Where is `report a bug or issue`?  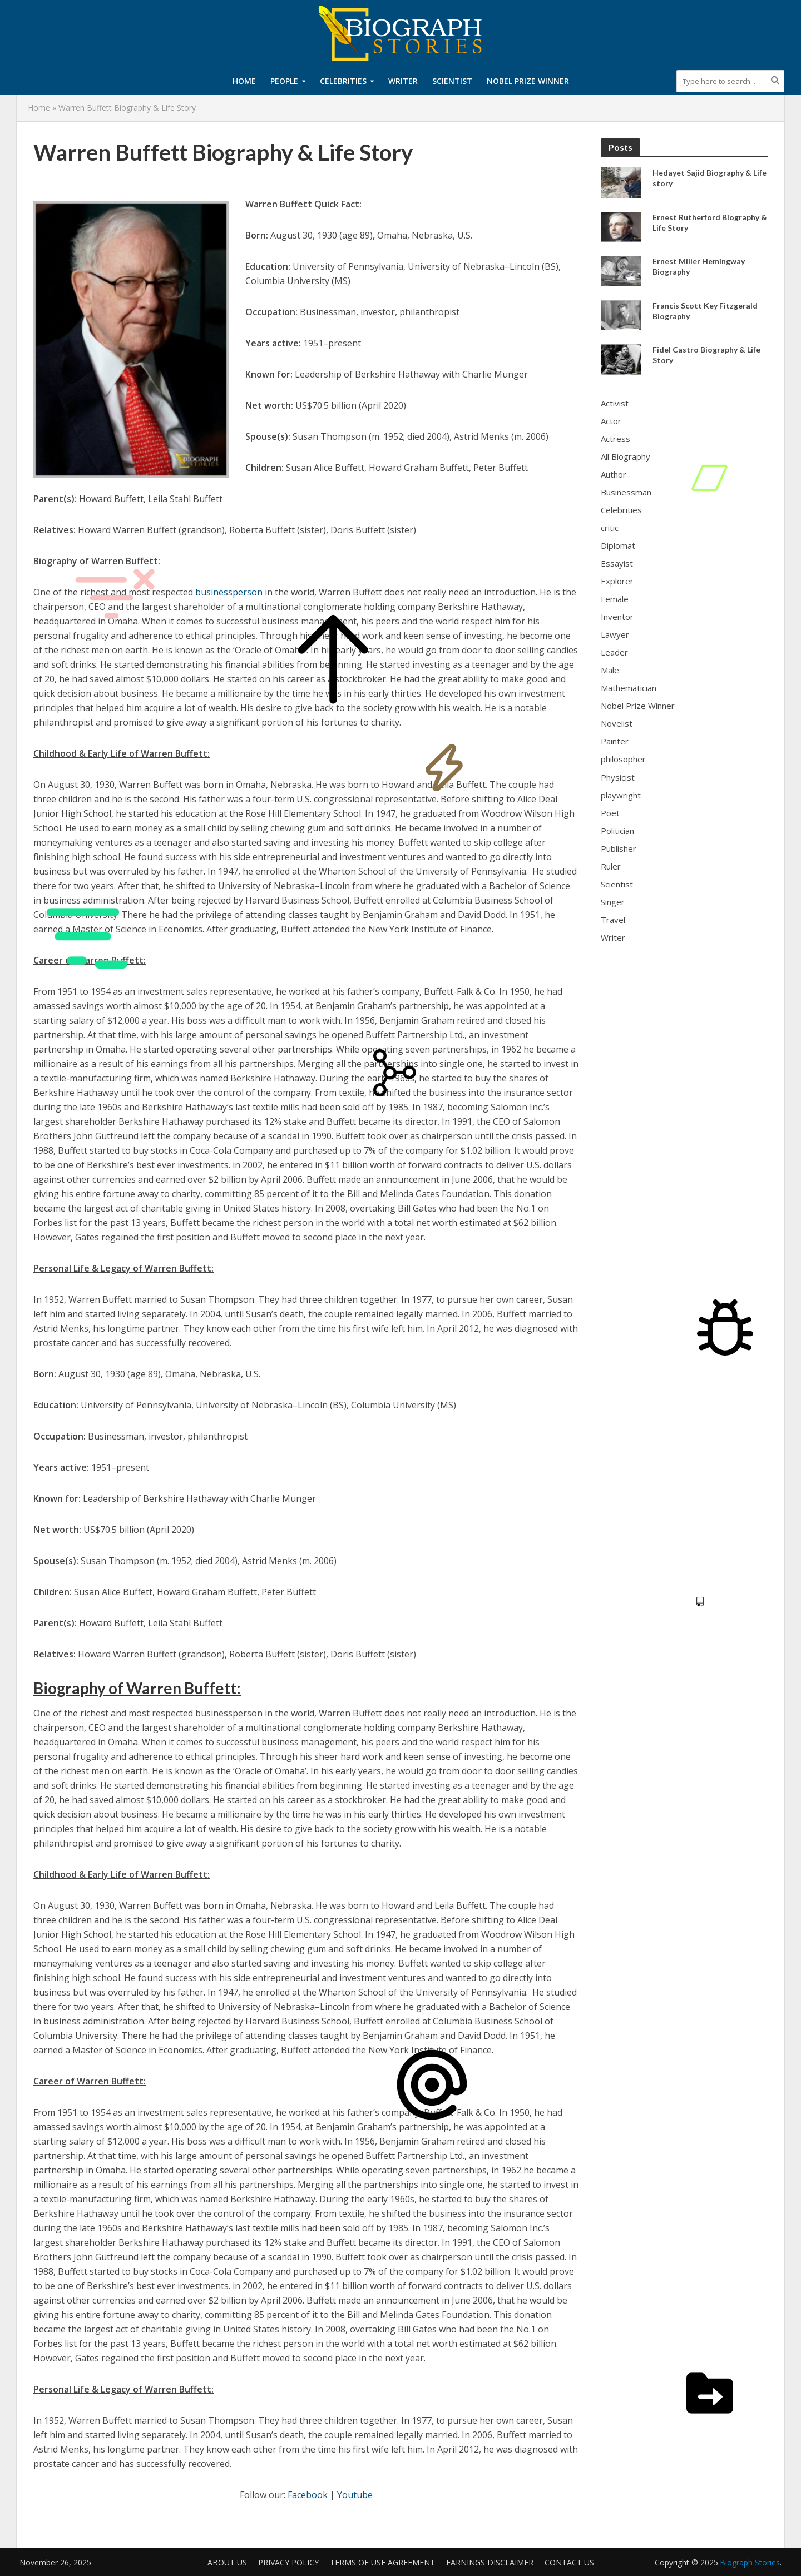
report a bug or issue is located at coordinates (725, 1327).